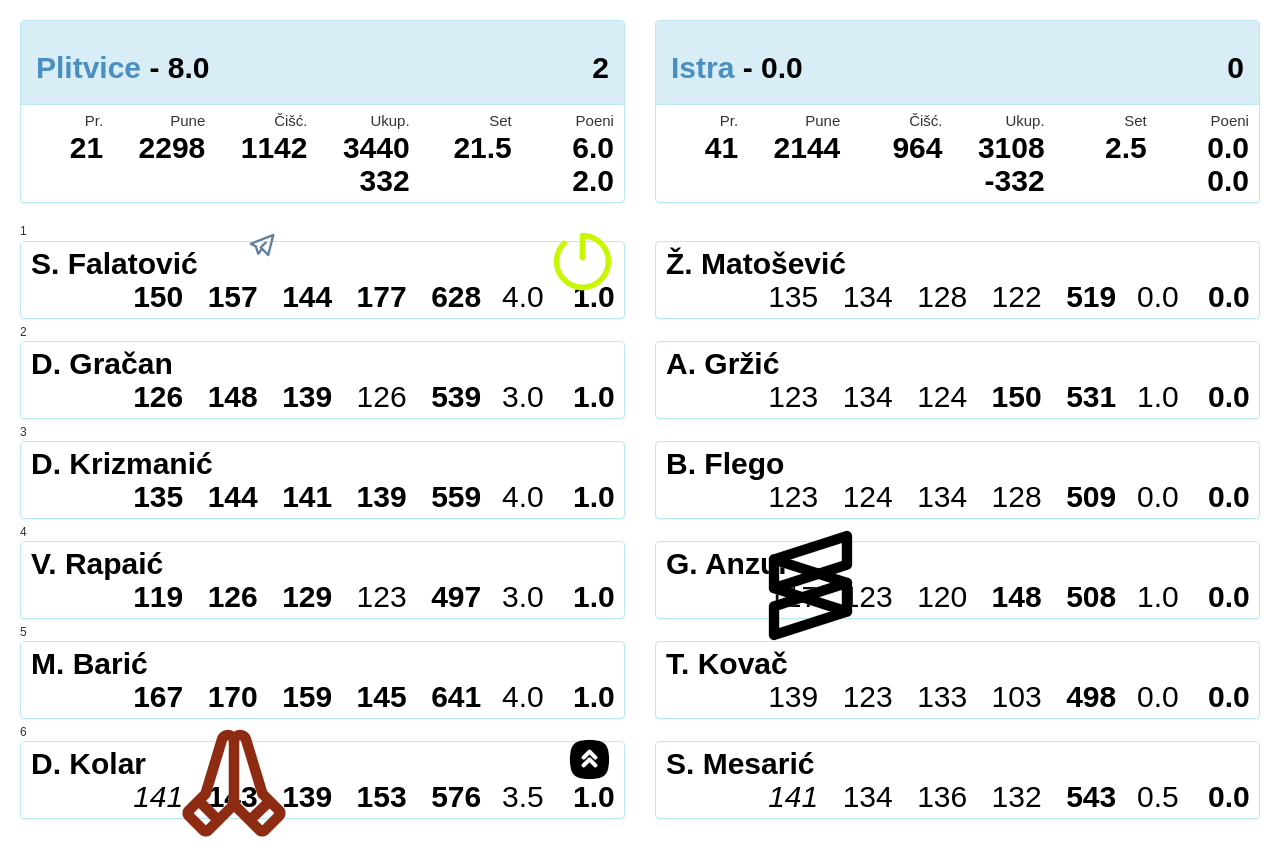 This screenshot has width=1280, height=844. Describe the element at coordinates (262, 245) in the screenshot. I see `open telegram messaging app` at that location.